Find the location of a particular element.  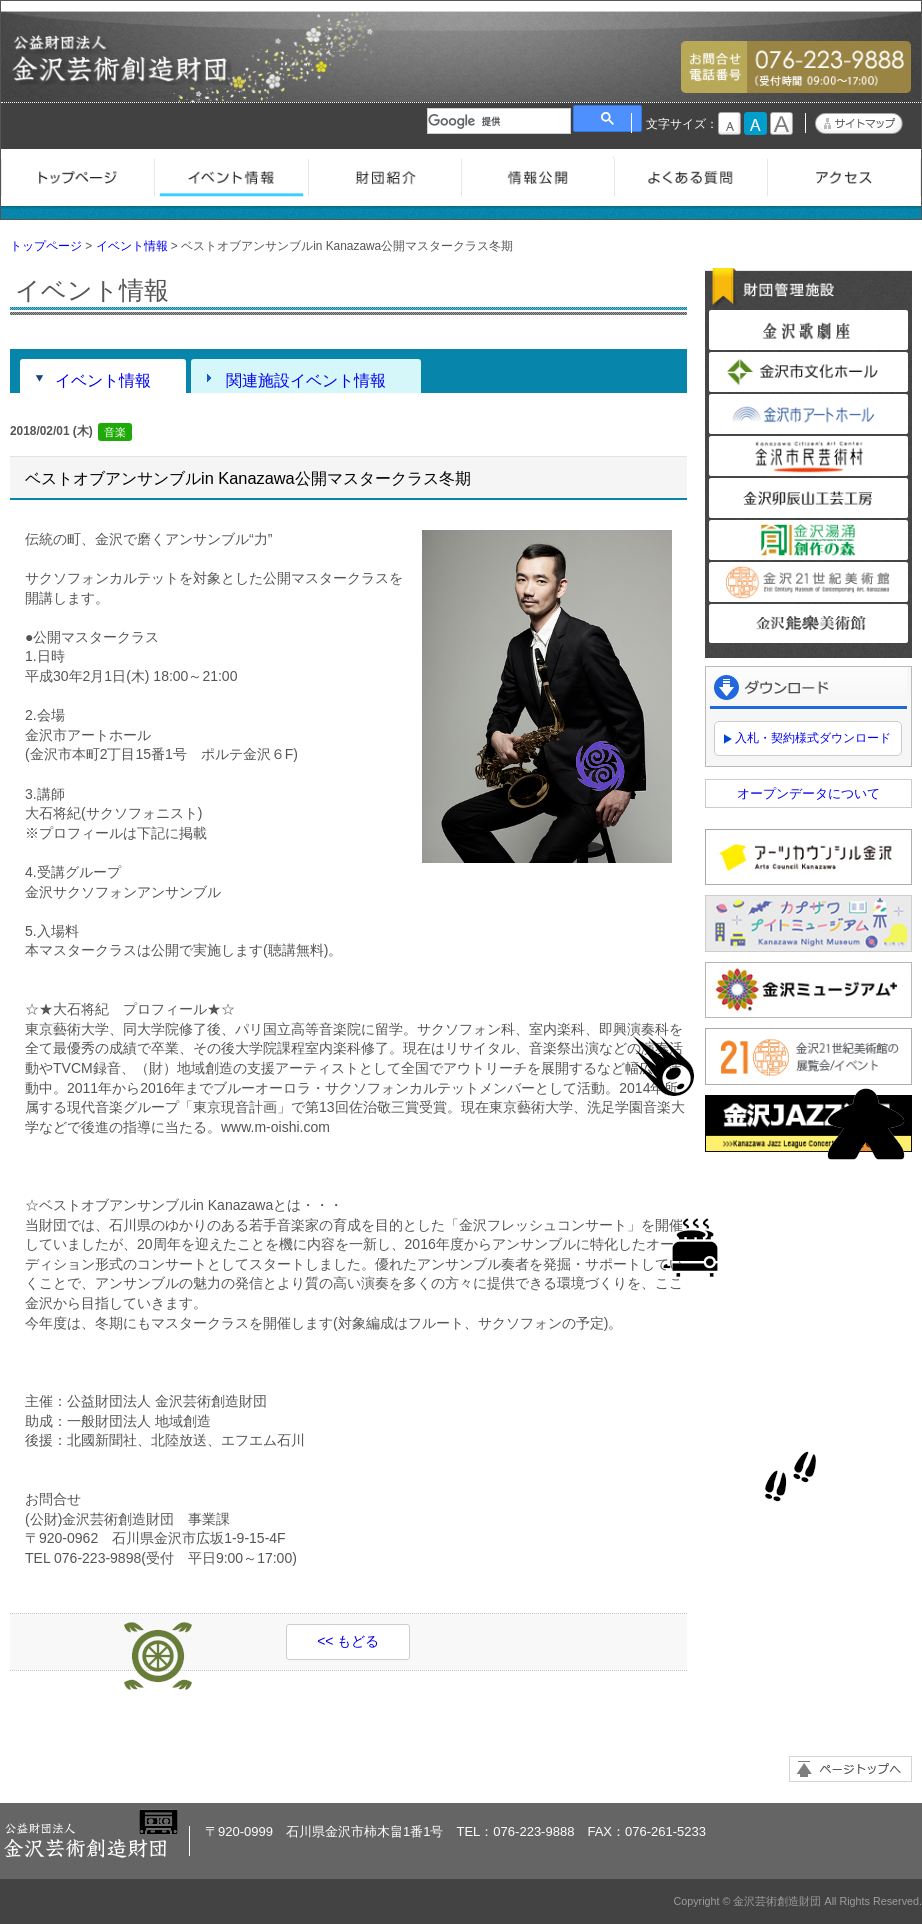

access retro or vintage audio content is located at coordinates (158, 1822).